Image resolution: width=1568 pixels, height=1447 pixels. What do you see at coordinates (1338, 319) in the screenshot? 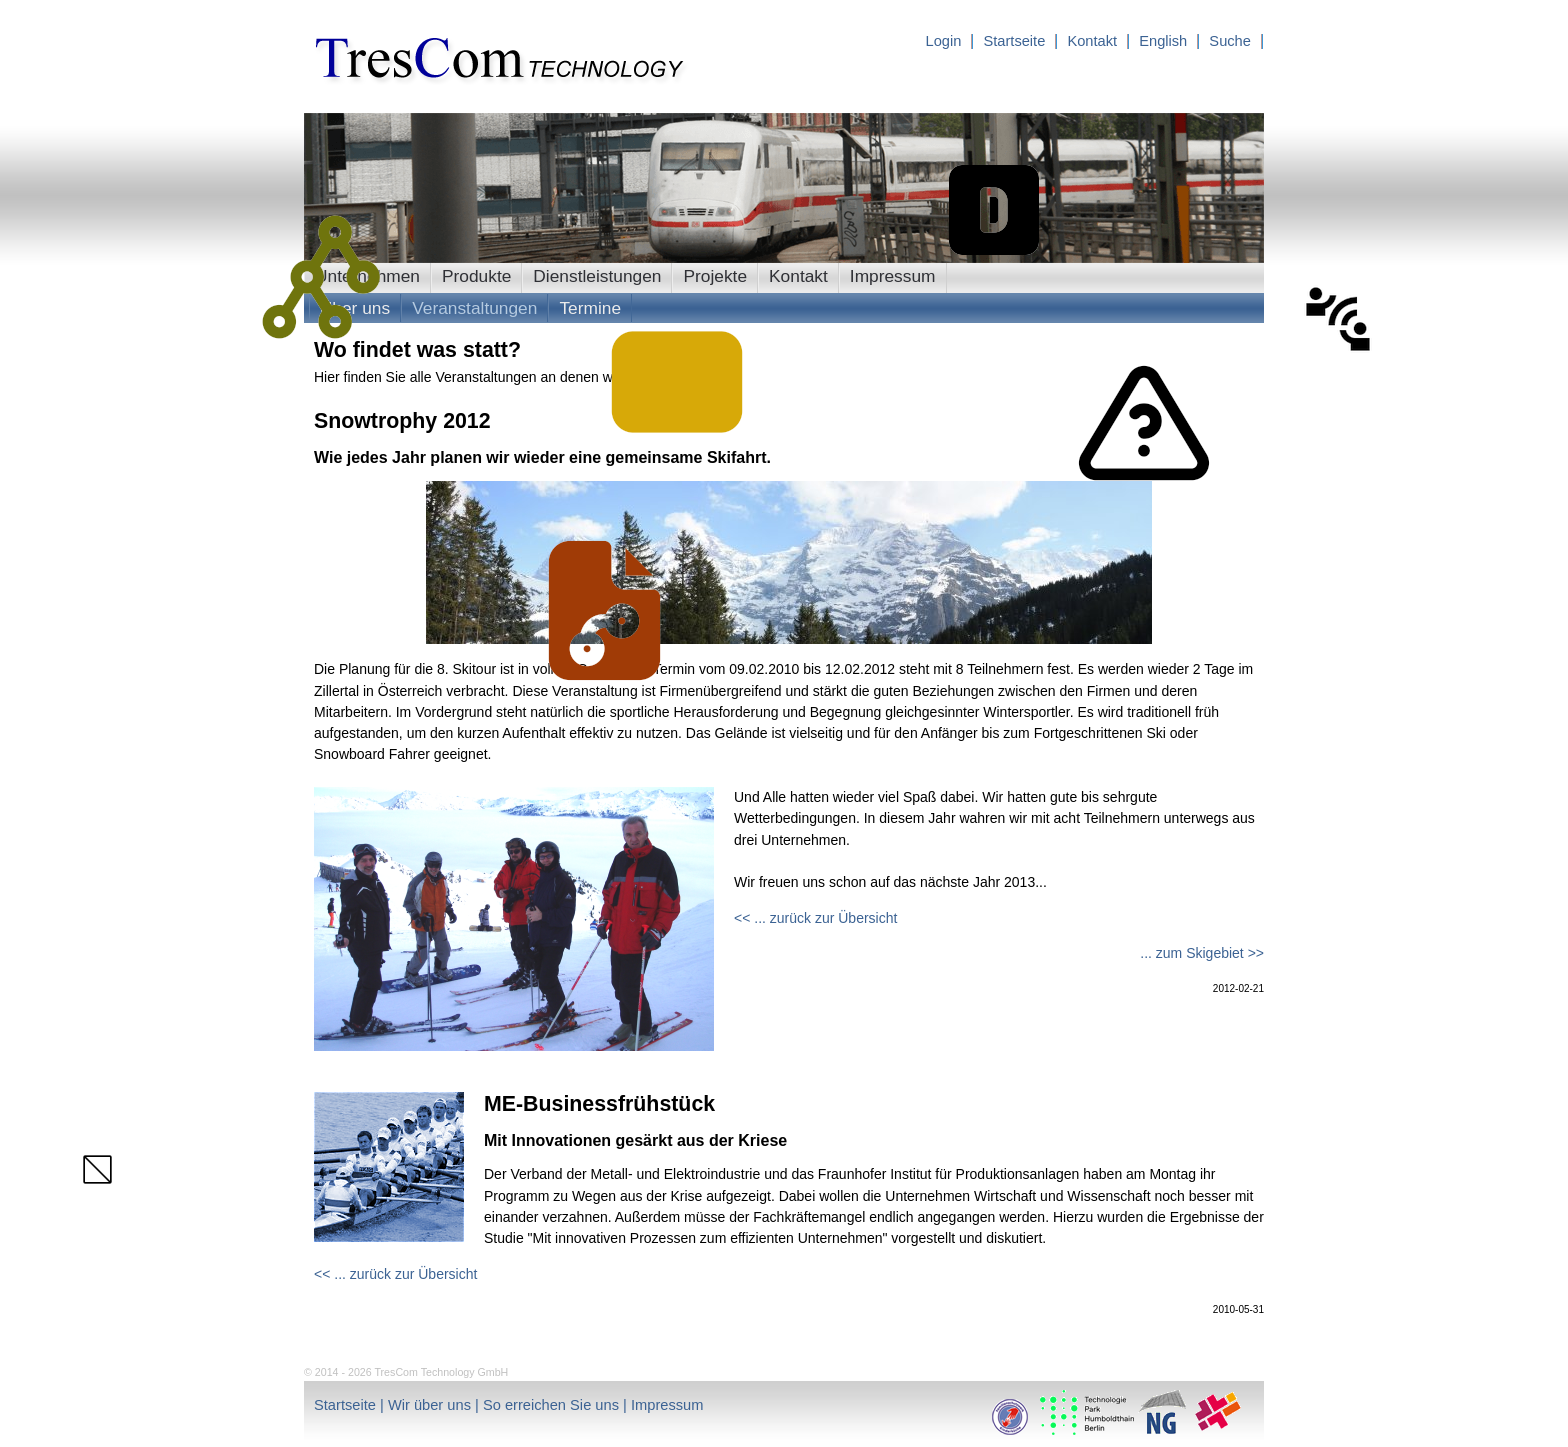
I see `connect with others remotely or wirelessly` at bounding box center [1338, 319].